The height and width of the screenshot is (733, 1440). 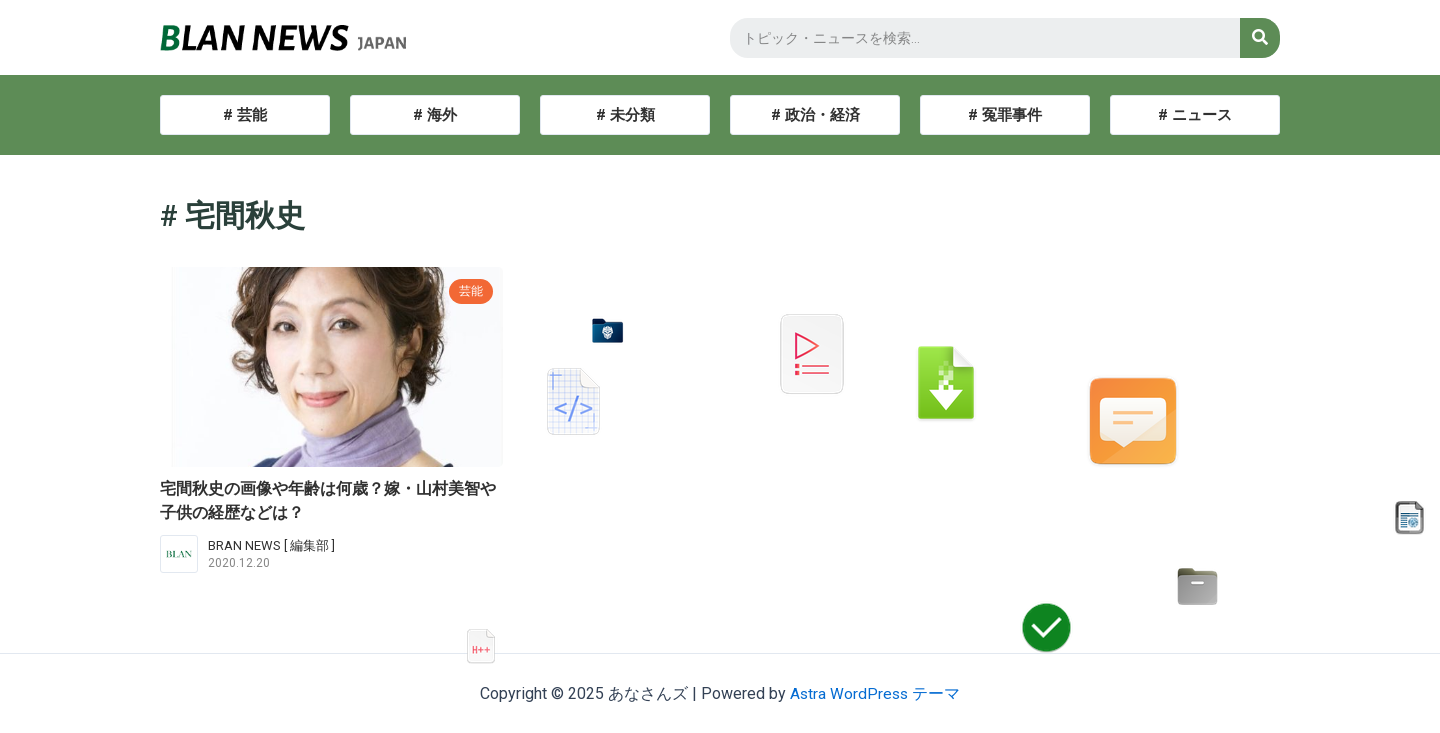 I want to click on open the file manager application, so click(x=1197, y=586).